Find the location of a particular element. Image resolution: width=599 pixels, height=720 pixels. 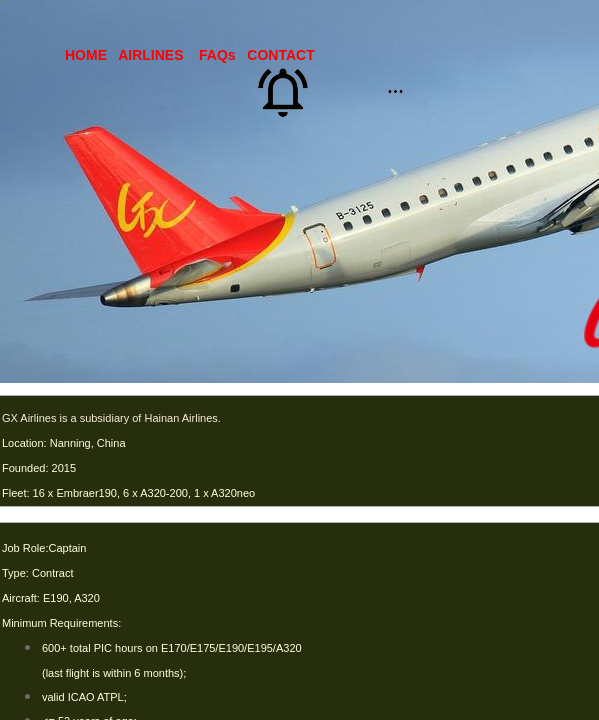

open more options menu is located at coordinates (395, 91).